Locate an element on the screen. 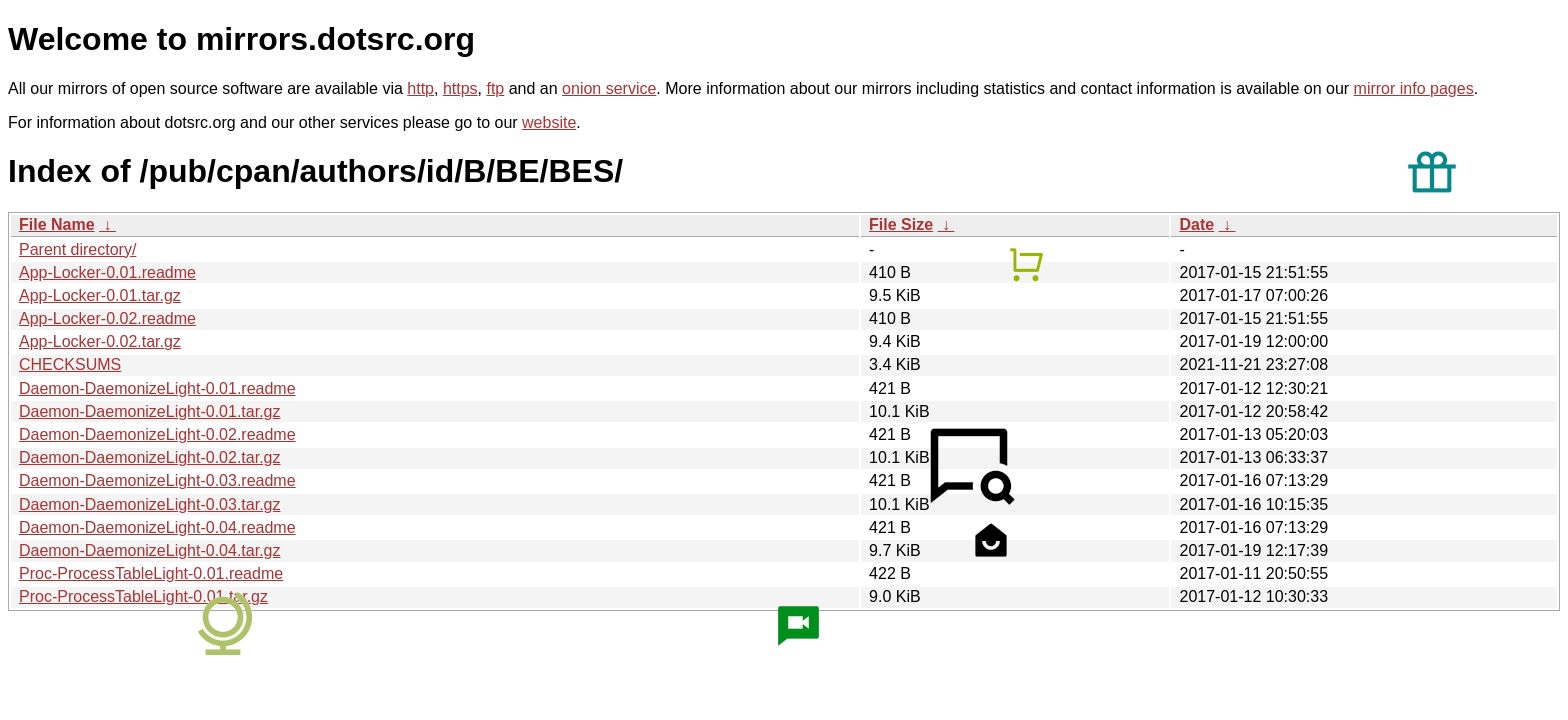  search through chat messages is located at coordinates (969, 463).